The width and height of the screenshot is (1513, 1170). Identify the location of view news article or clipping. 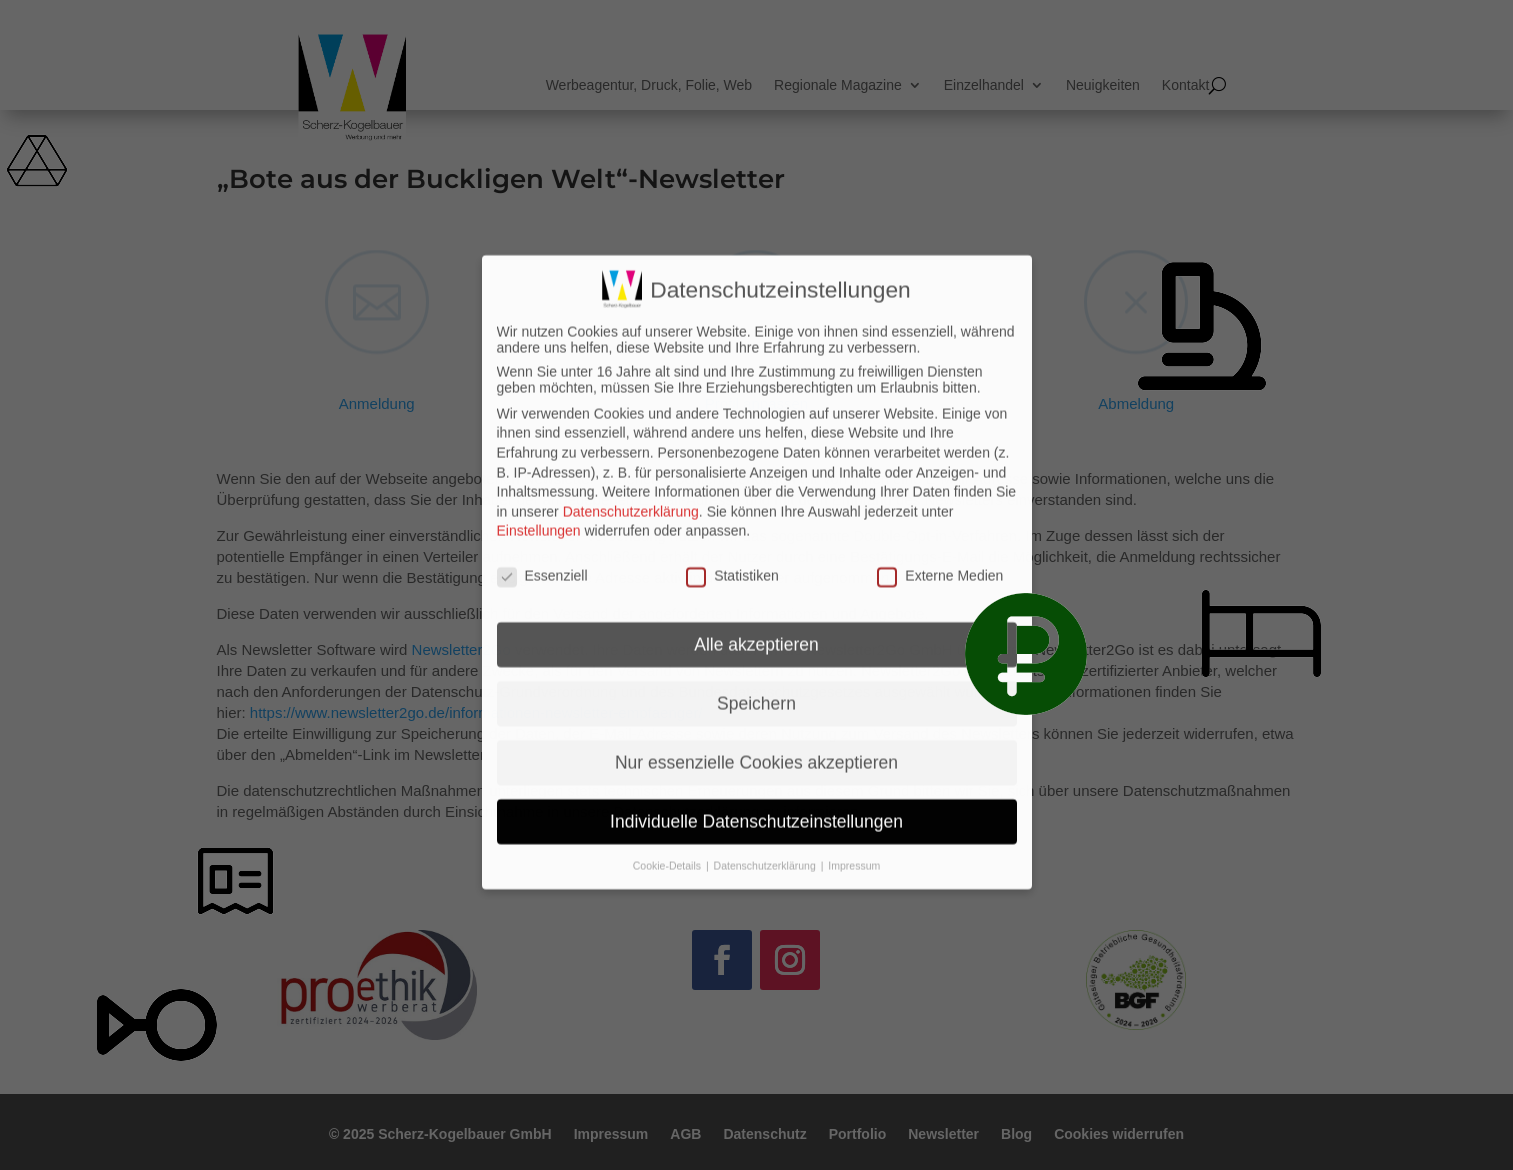
(235, 879).